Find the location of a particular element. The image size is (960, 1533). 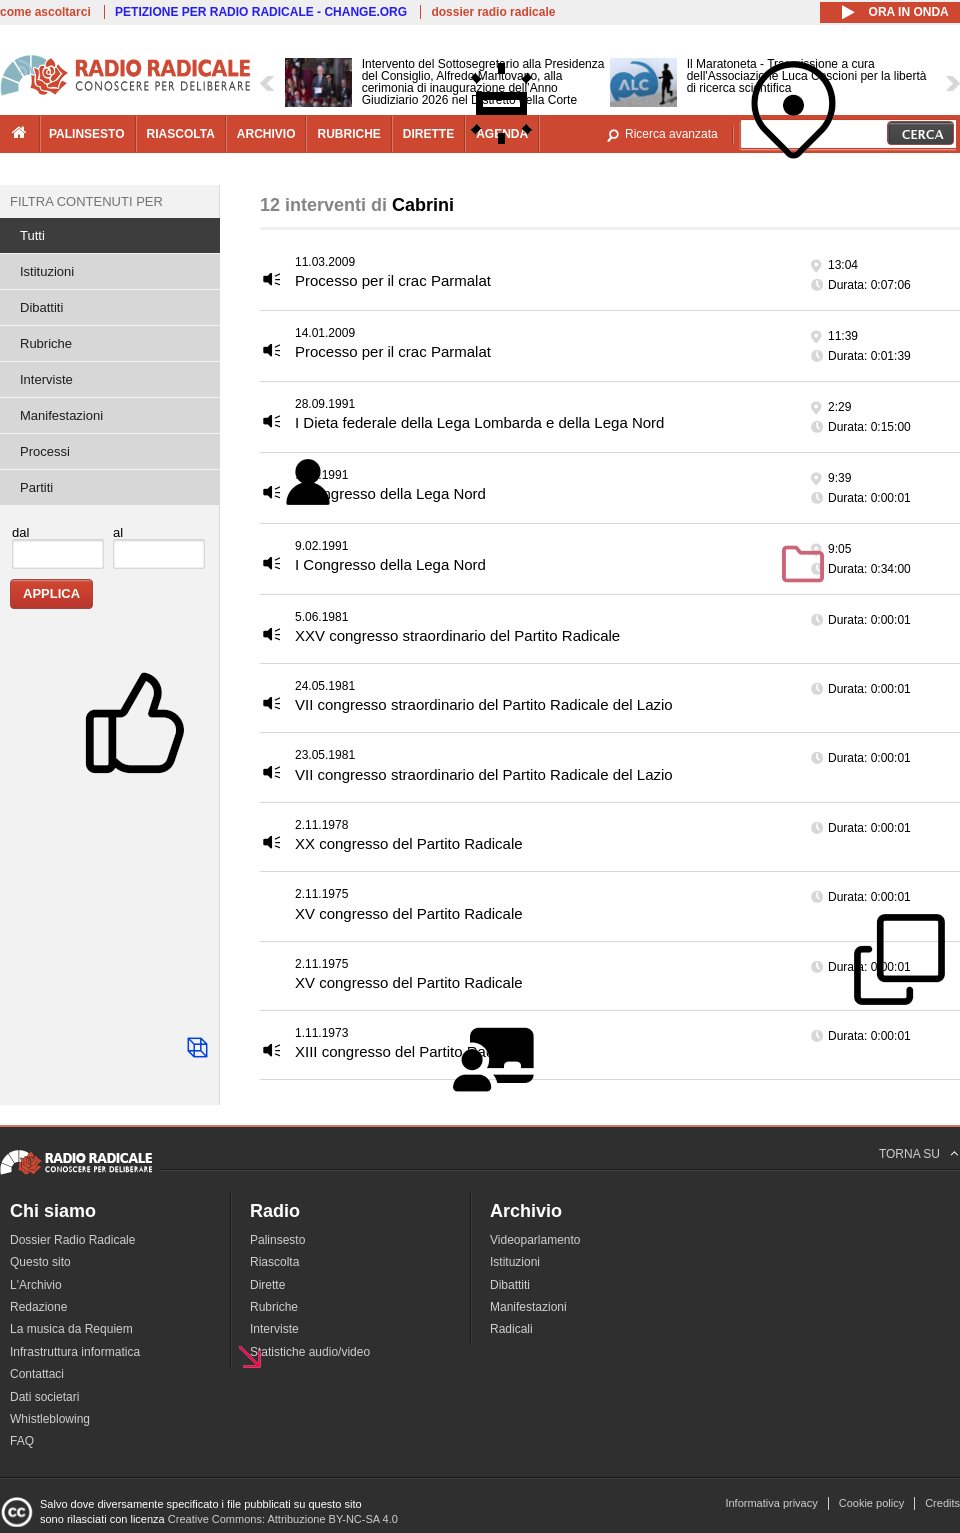

view location on map is located at coordinates (793, 109).